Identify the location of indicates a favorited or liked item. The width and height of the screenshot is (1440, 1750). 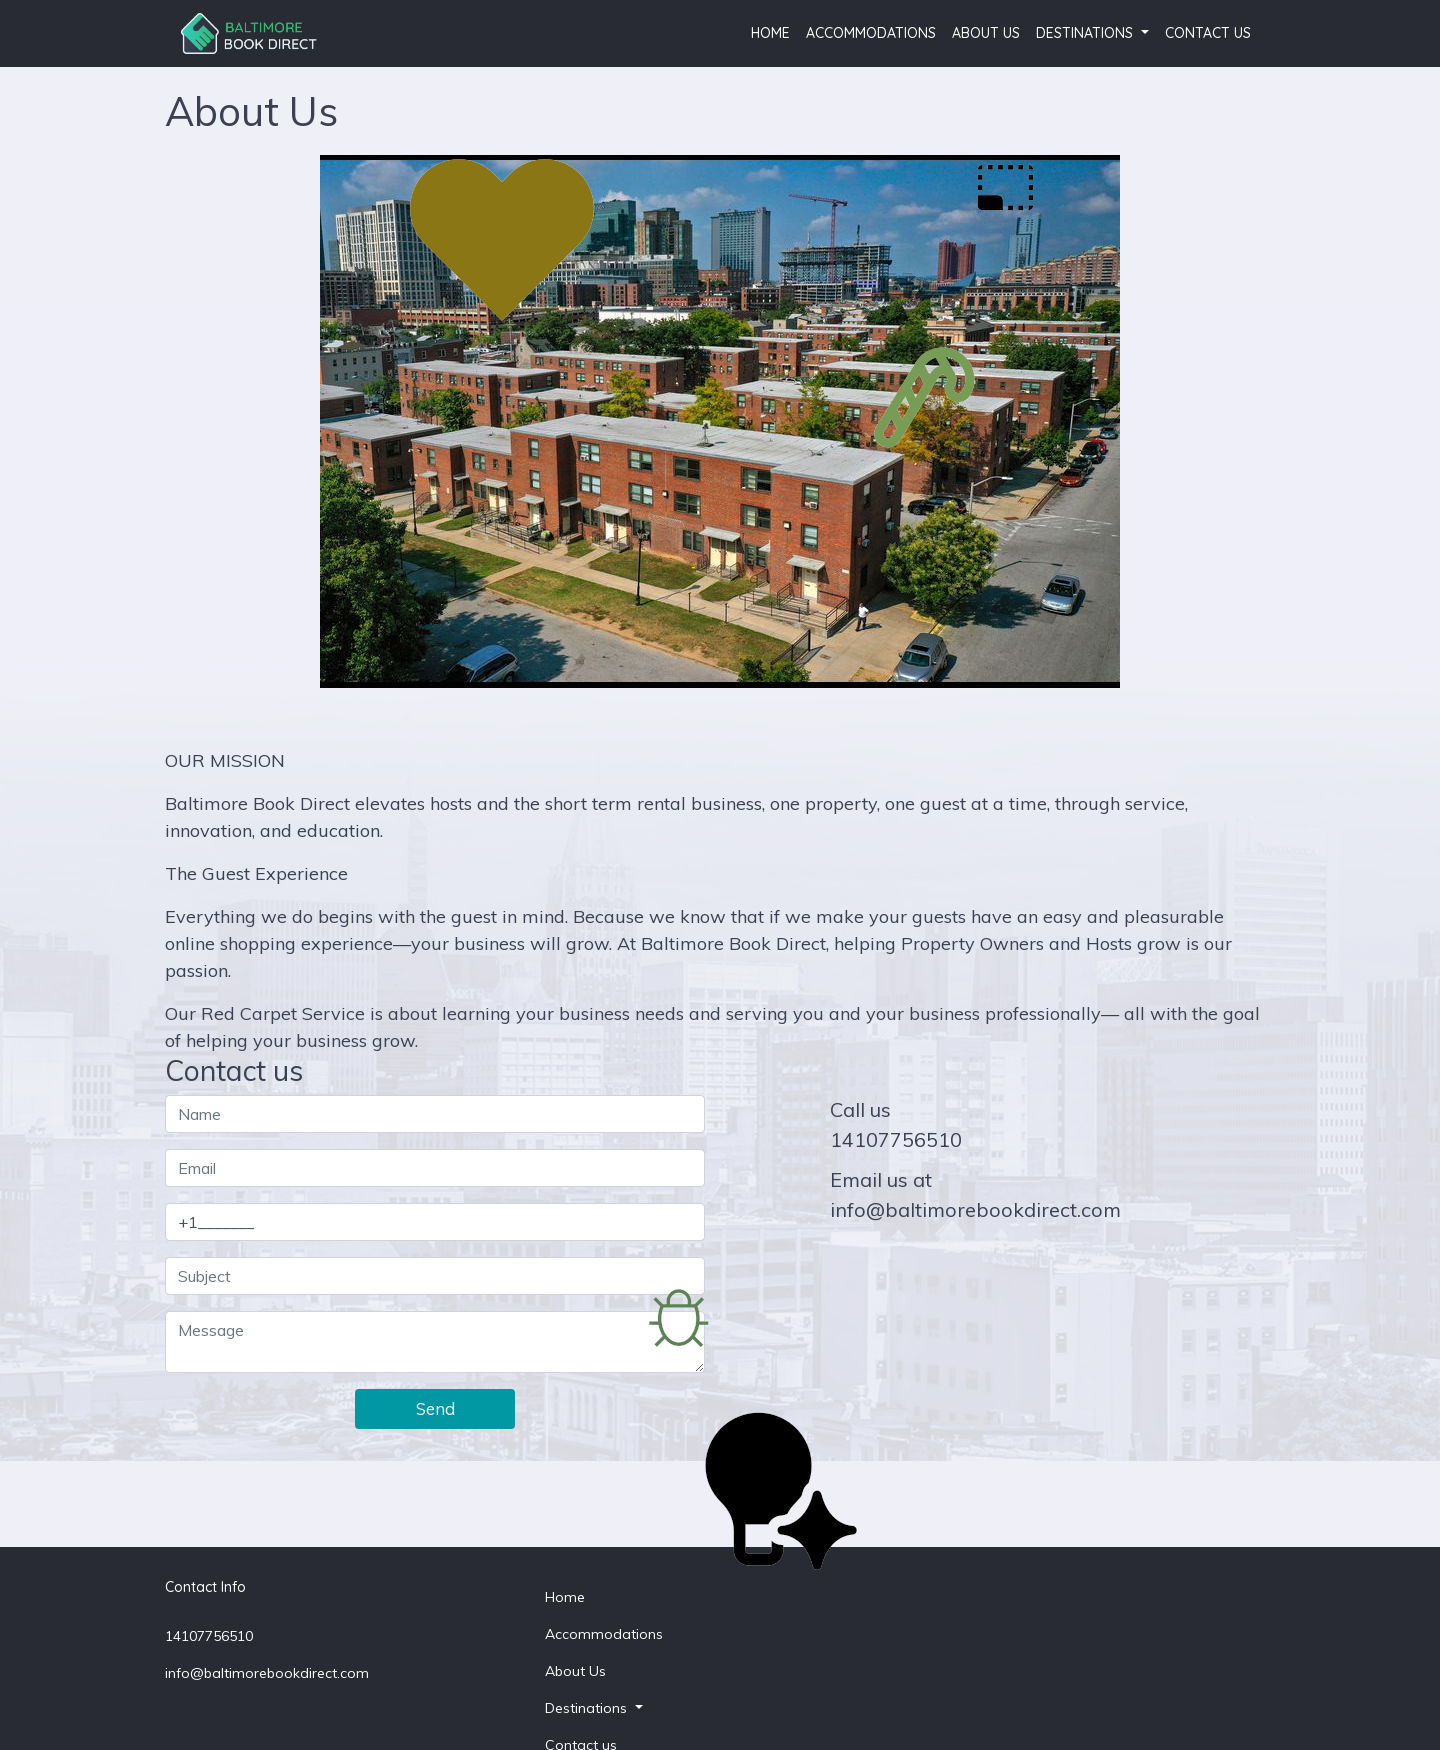
(502, 238).